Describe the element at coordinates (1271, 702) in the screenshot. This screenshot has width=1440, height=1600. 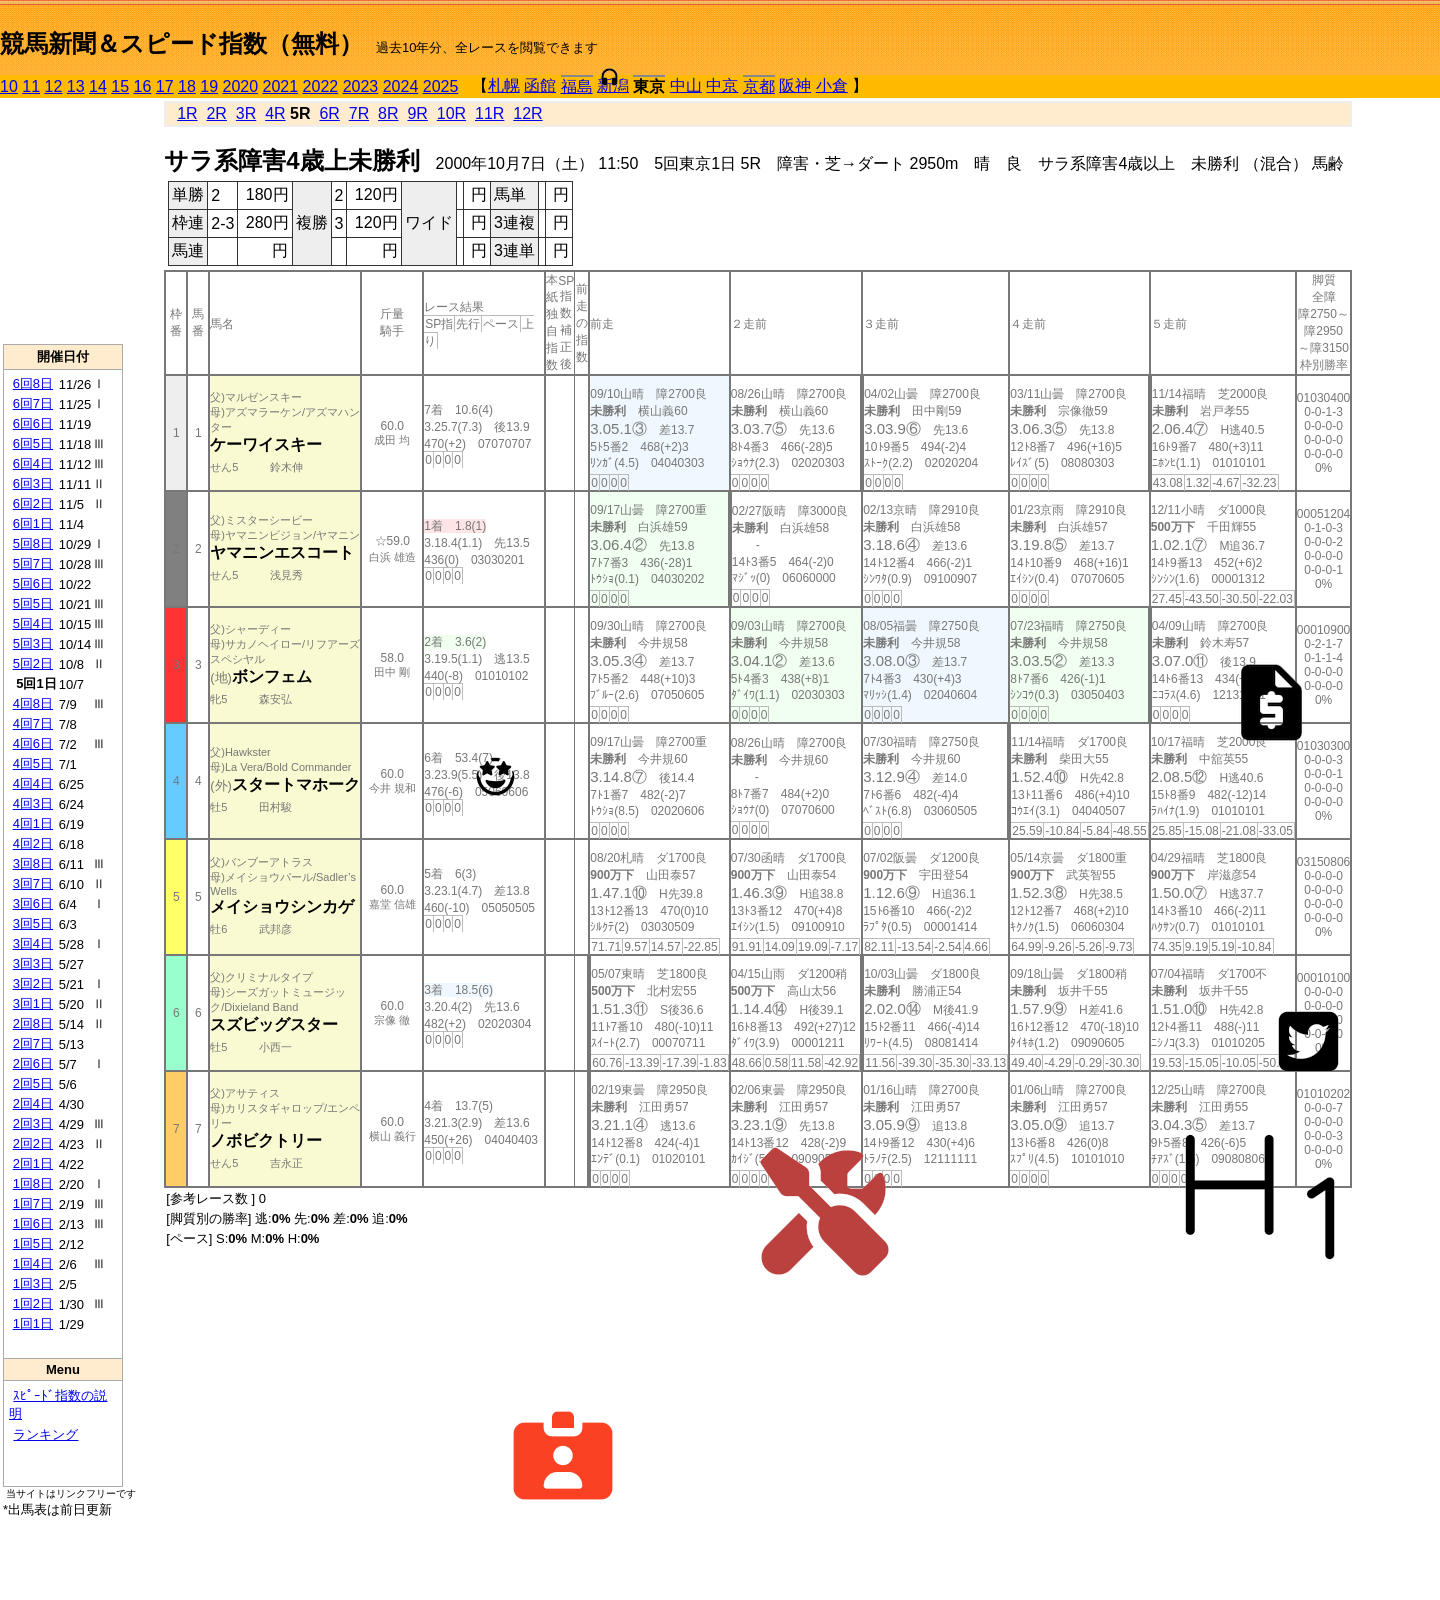
I see `request a price quote or estimate` at that location.